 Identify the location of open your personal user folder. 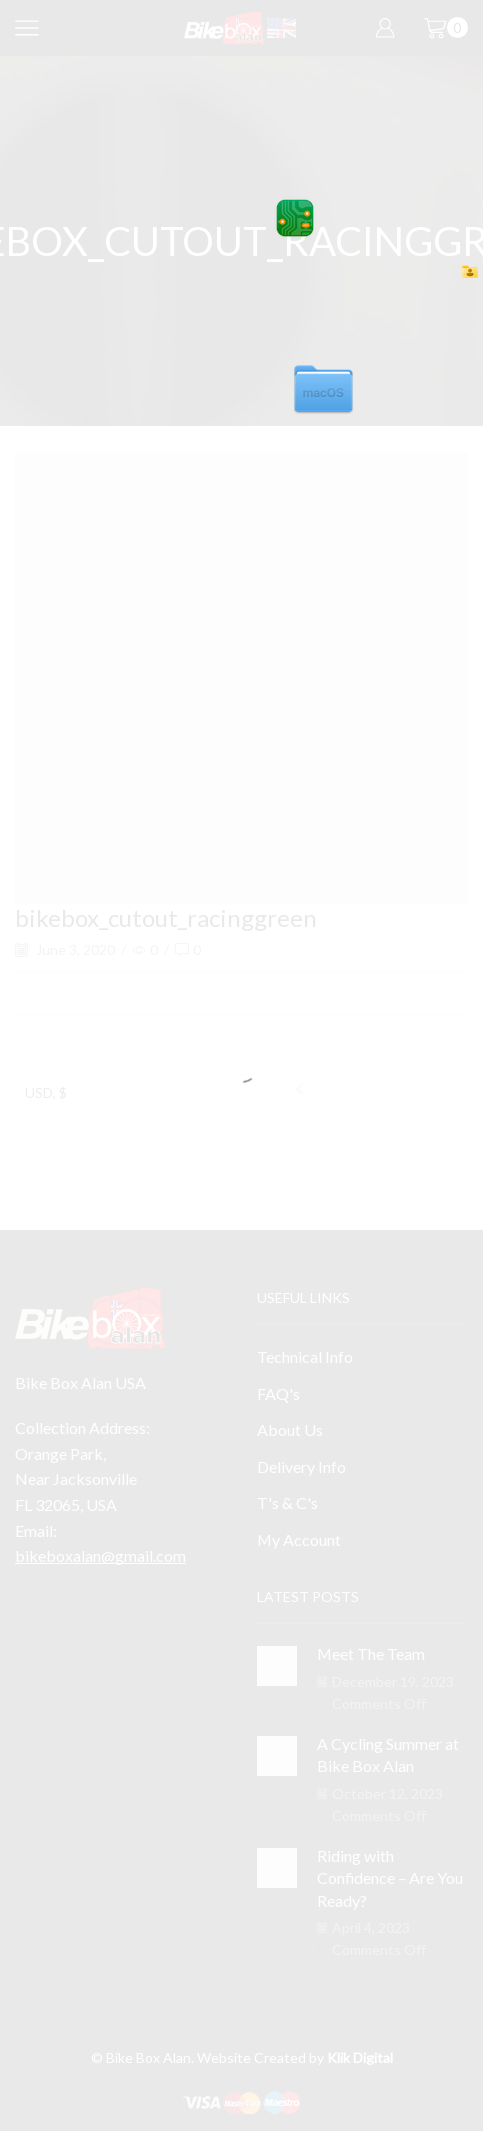
(470, 272).